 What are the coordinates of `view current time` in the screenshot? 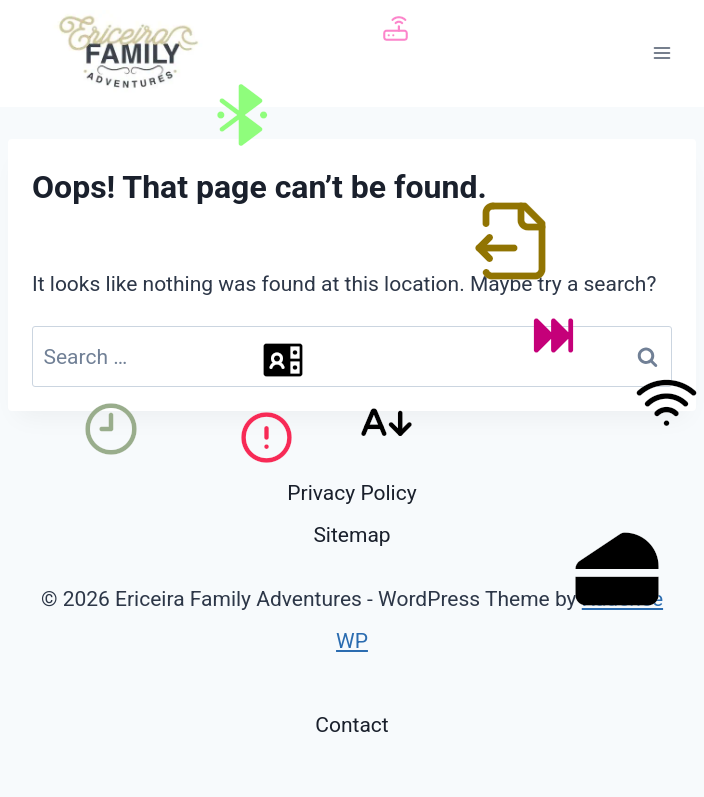 It's located at (111, 429).